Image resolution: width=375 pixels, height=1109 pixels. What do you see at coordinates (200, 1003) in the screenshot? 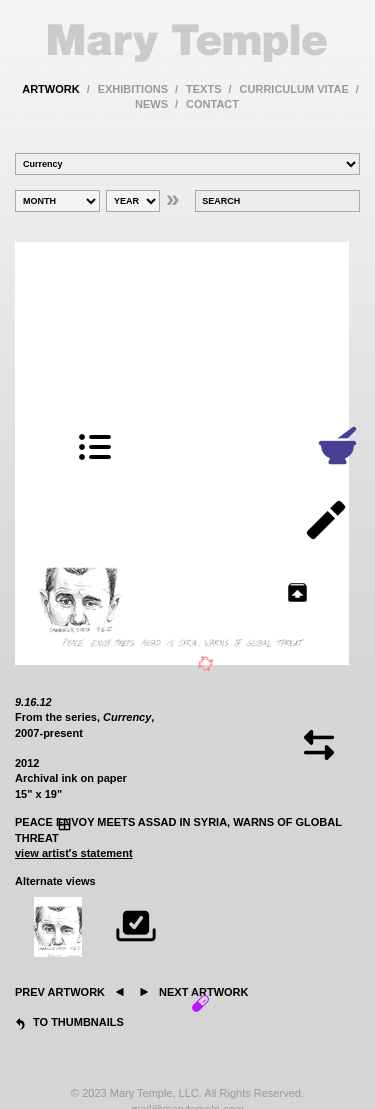
I see `access medication reminders or health features` at bounding box center [200, 1003].